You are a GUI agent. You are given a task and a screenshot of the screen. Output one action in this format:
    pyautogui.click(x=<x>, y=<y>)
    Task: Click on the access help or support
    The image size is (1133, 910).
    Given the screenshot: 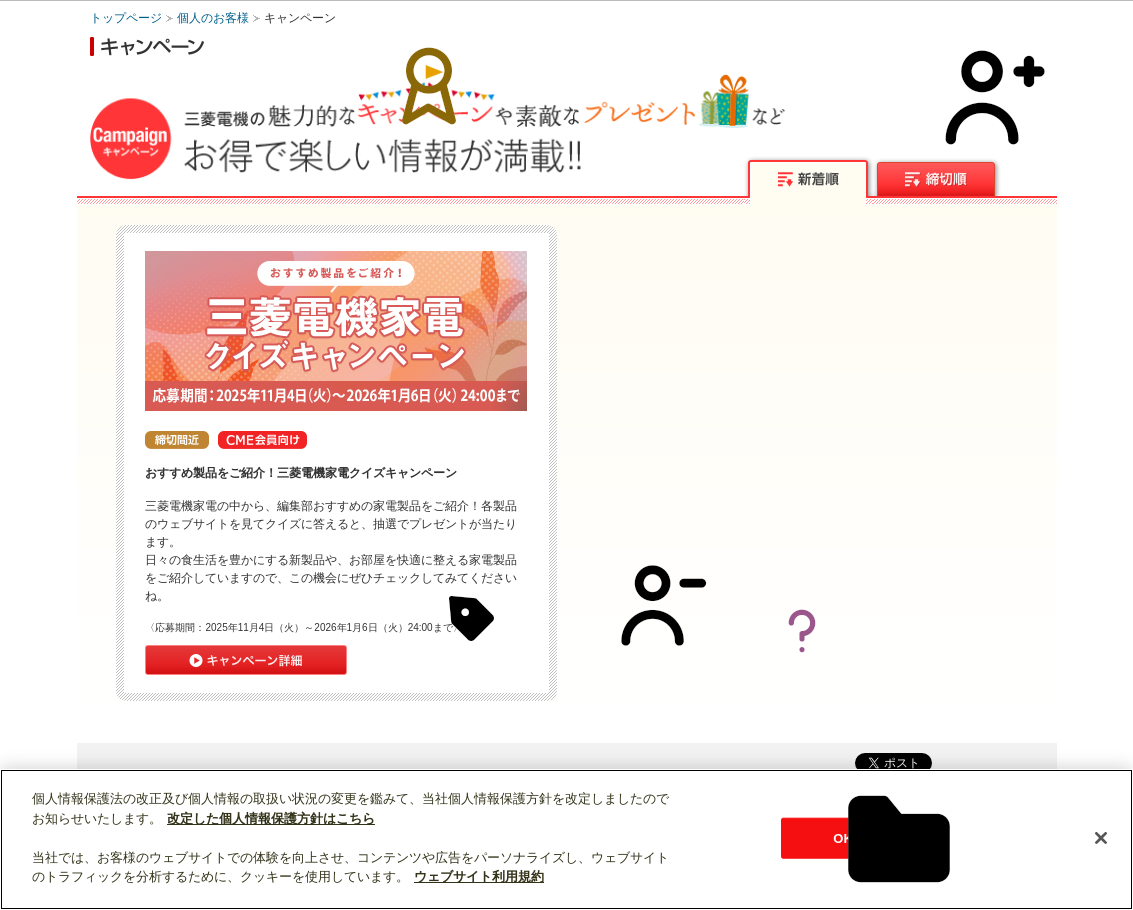 What is the action you would take?
    pyautogui.click(x=802, y=631)
    